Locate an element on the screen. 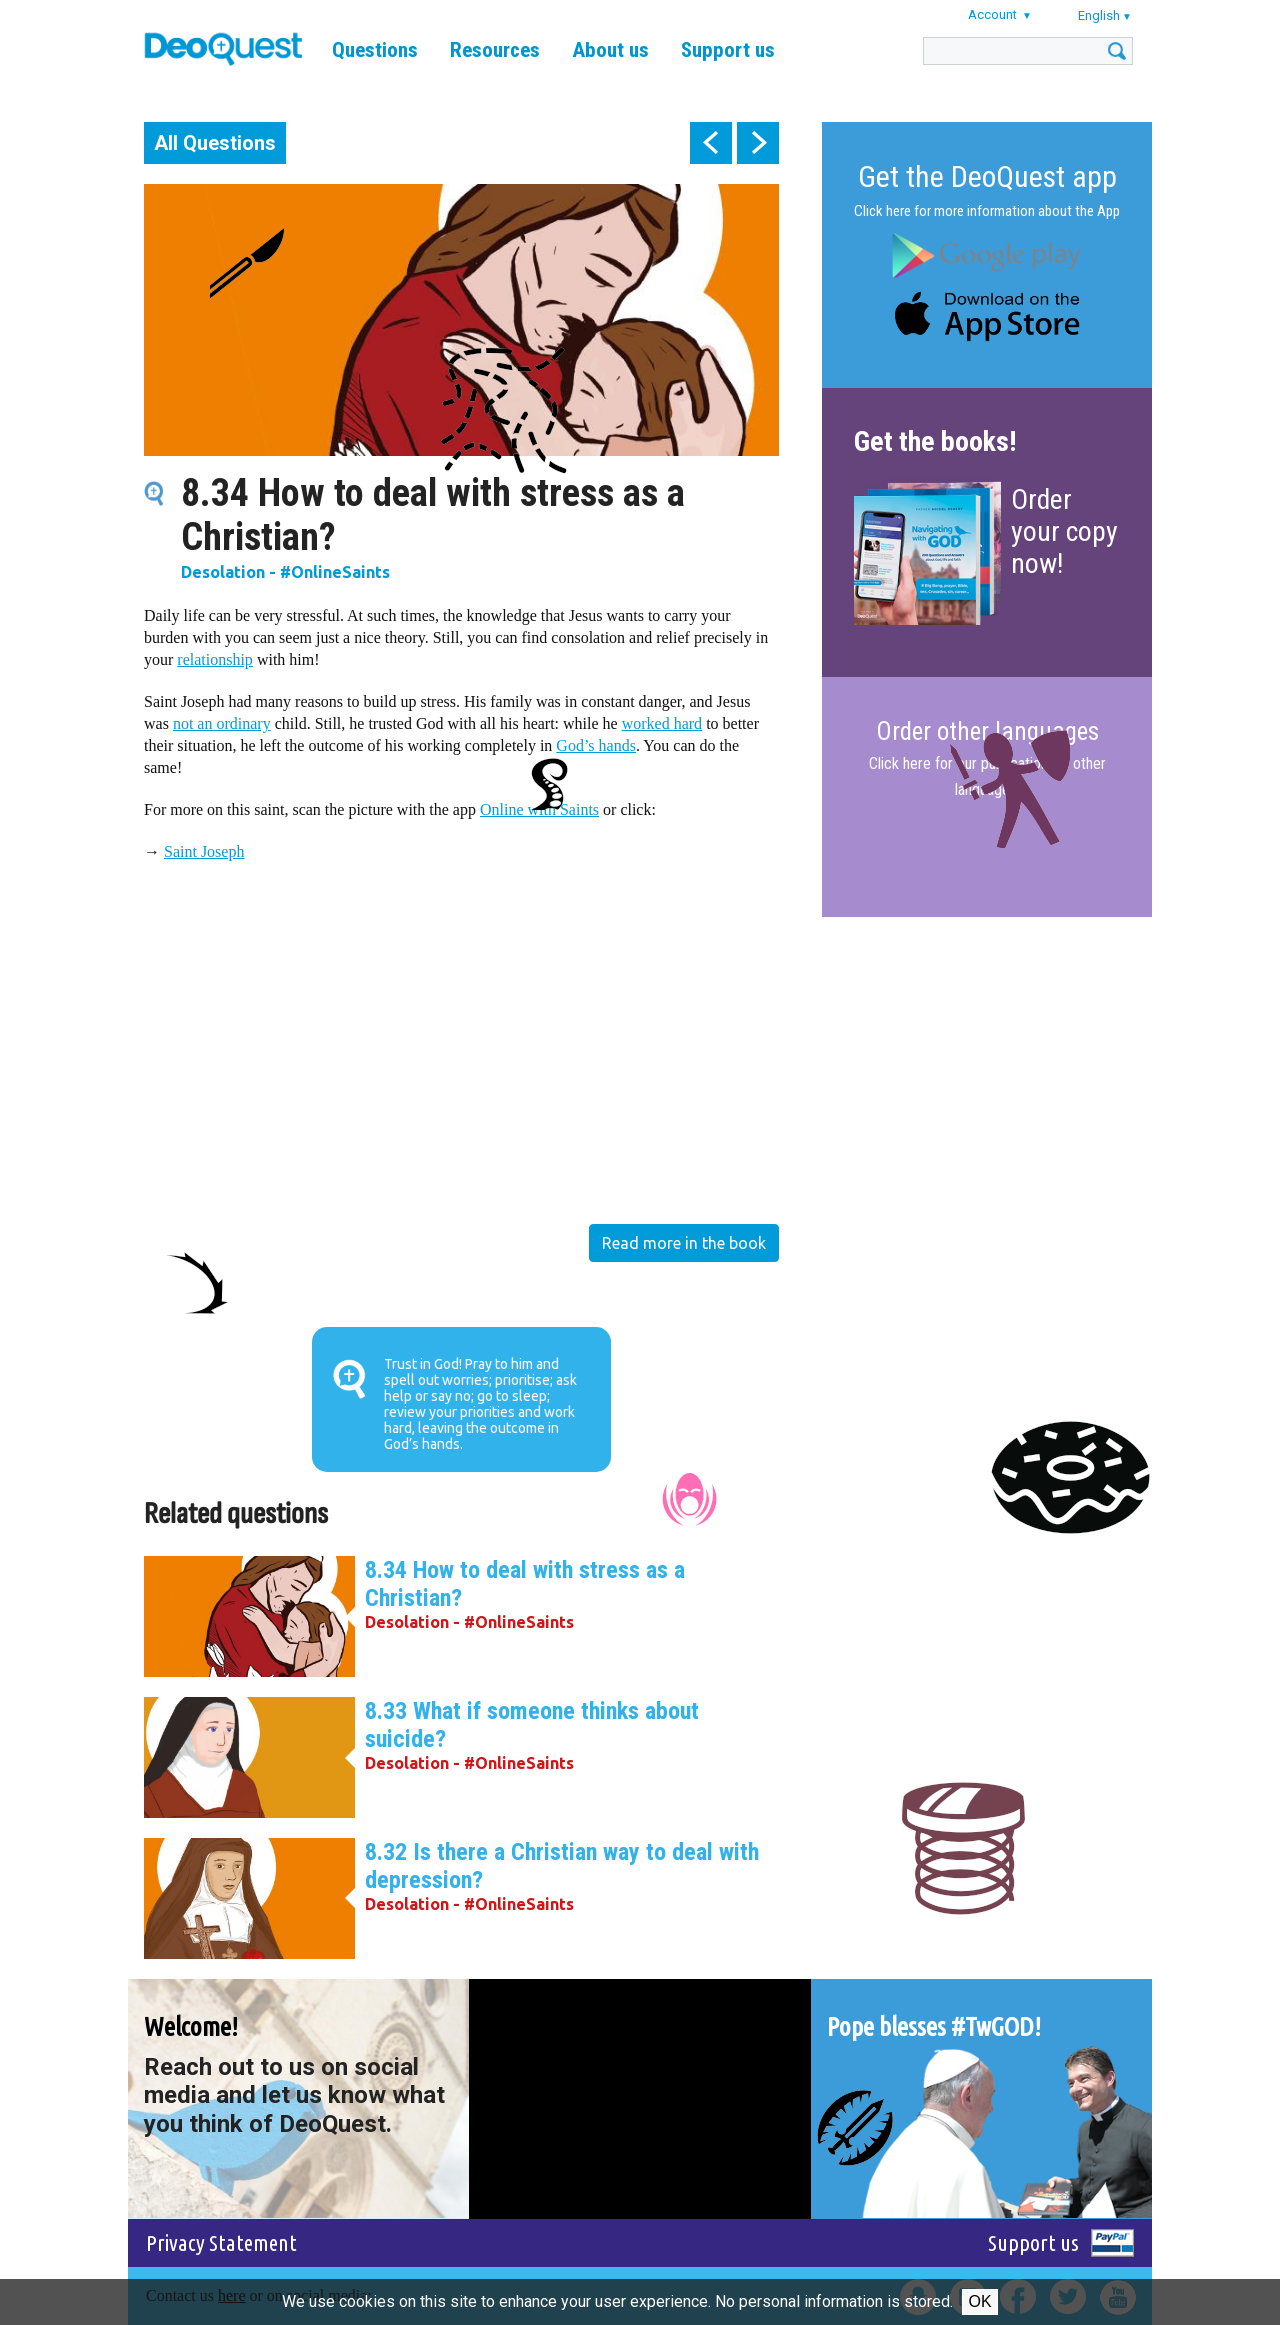  access surgical or medical tools is located at coordinates (247, 265).